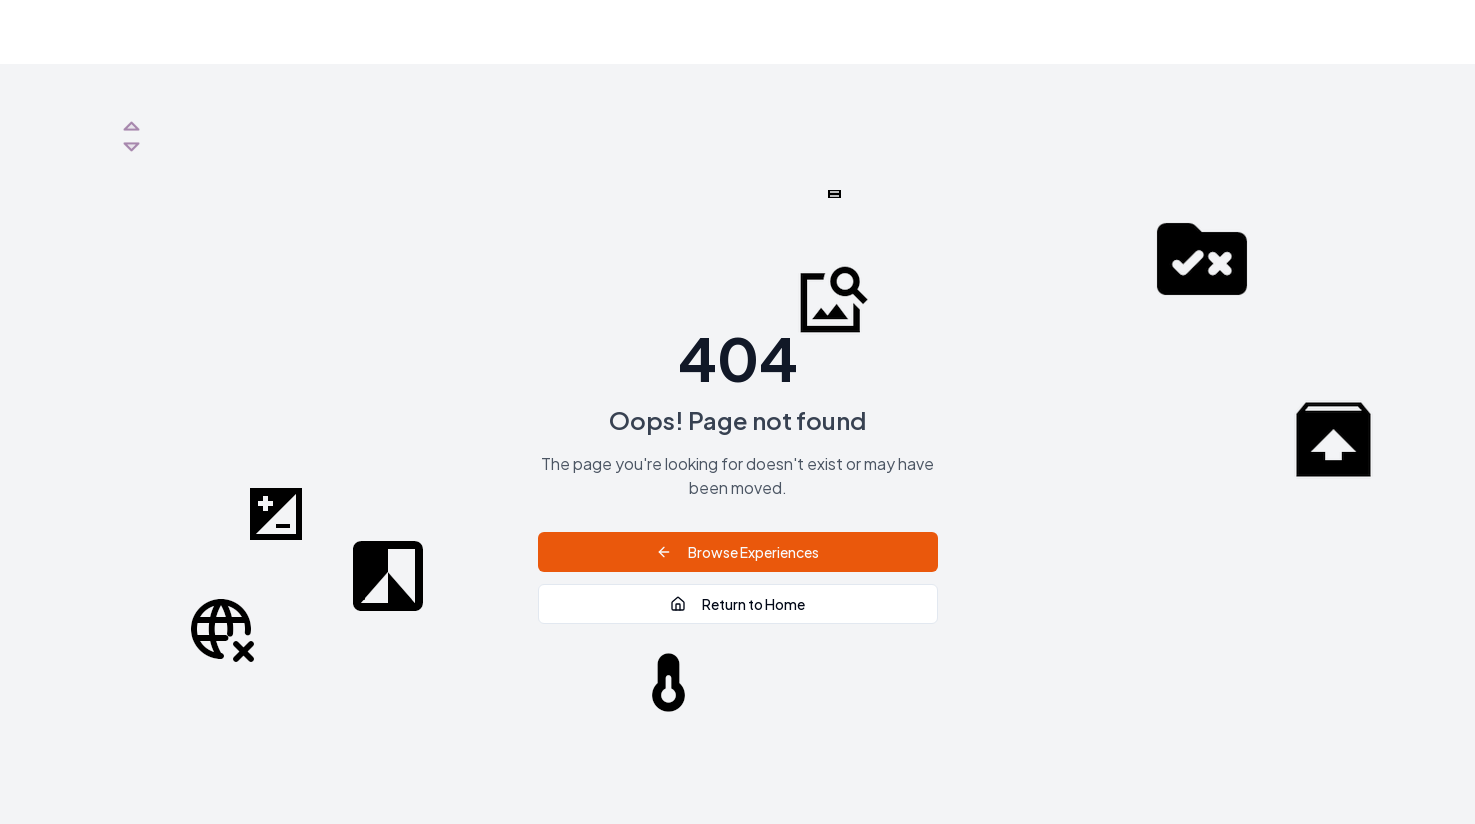 This screenshot has height=824, width=1475. I want to click on indicates no internet connection, so click(221, 629).